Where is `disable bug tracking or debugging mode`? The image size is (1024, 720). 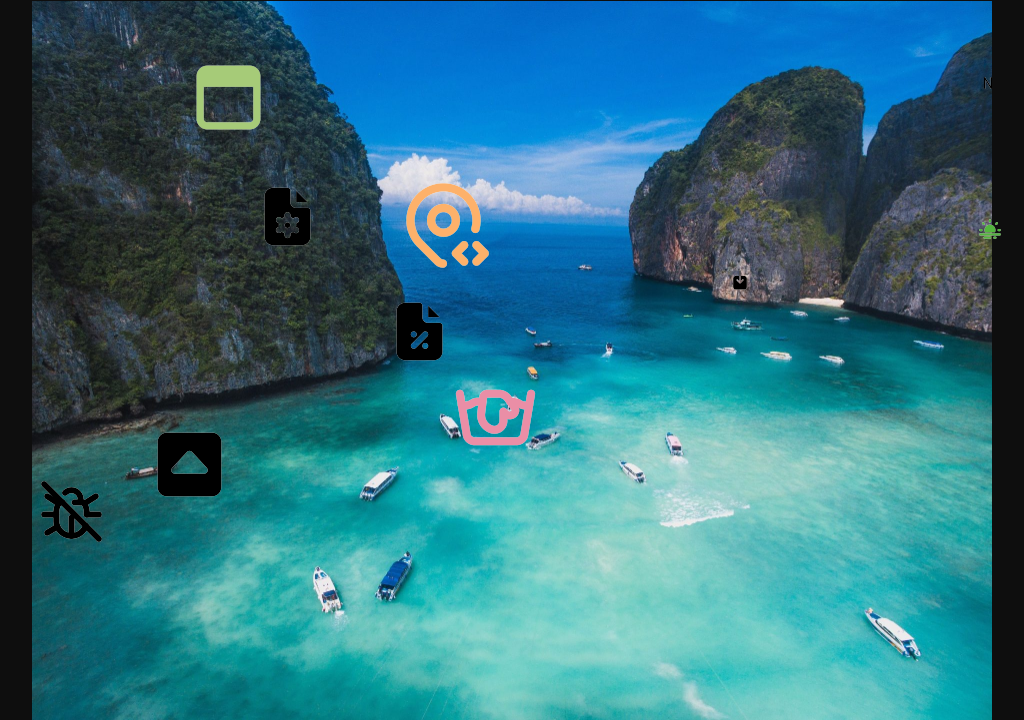 disable bug tracking or debugging mode is located at coordinates (71, 511).